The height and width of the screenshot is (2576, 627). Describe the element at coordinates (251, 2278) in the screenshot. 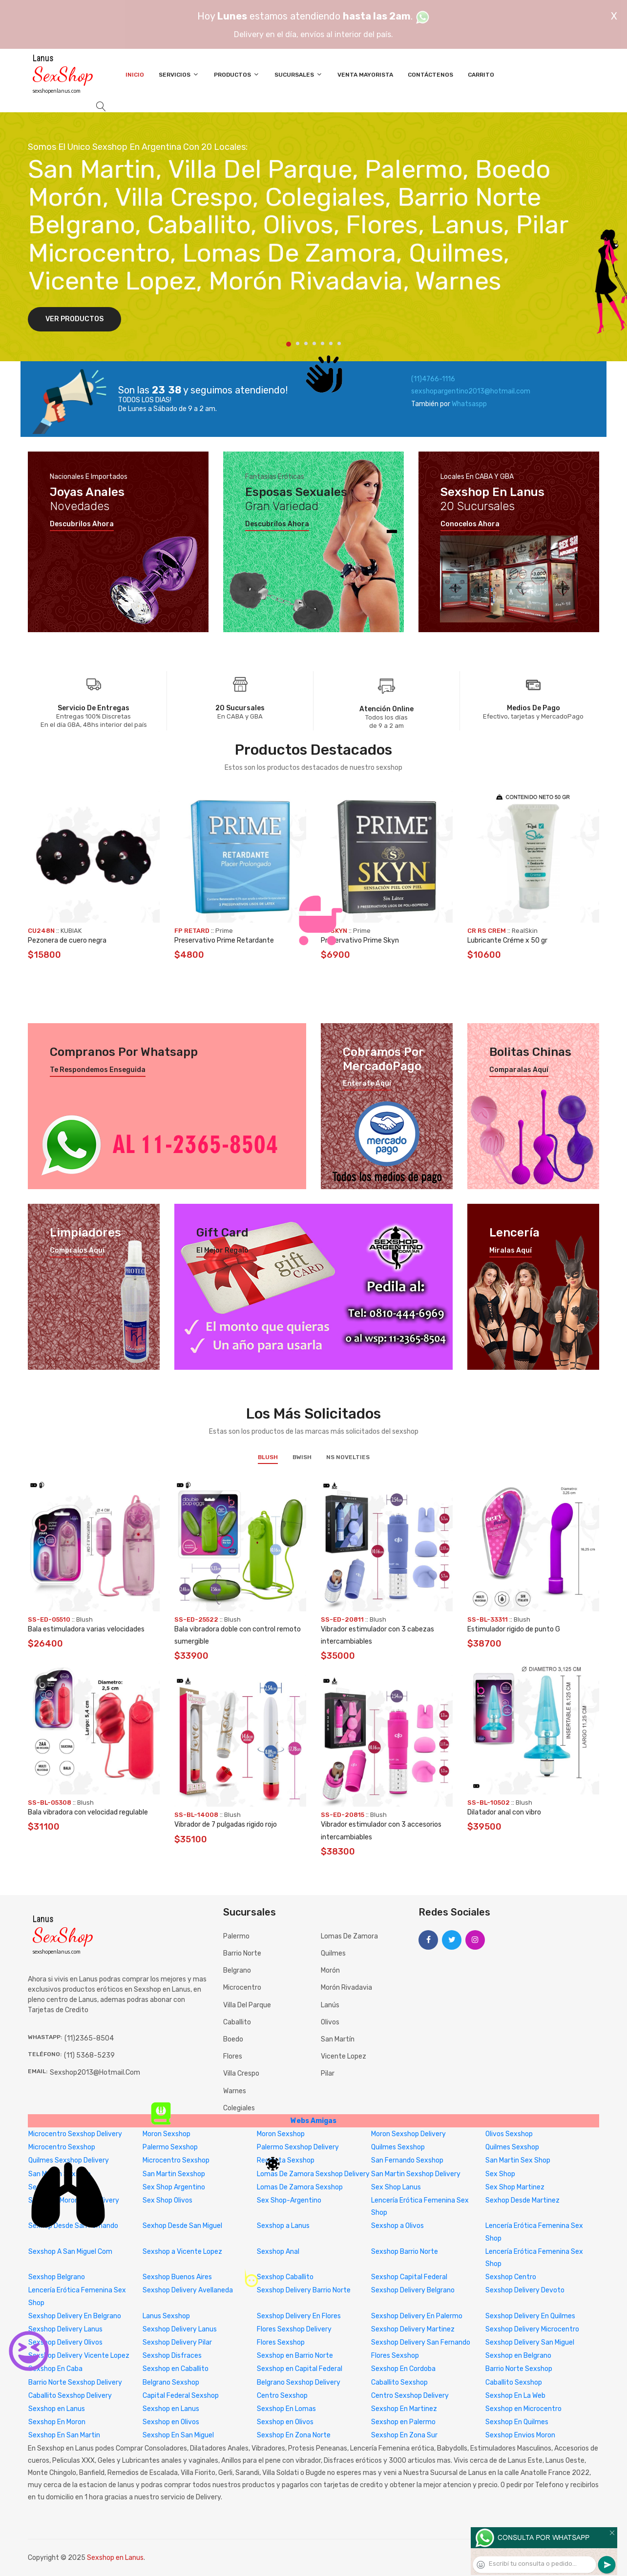

I see `nimblr brand logo` at that location.